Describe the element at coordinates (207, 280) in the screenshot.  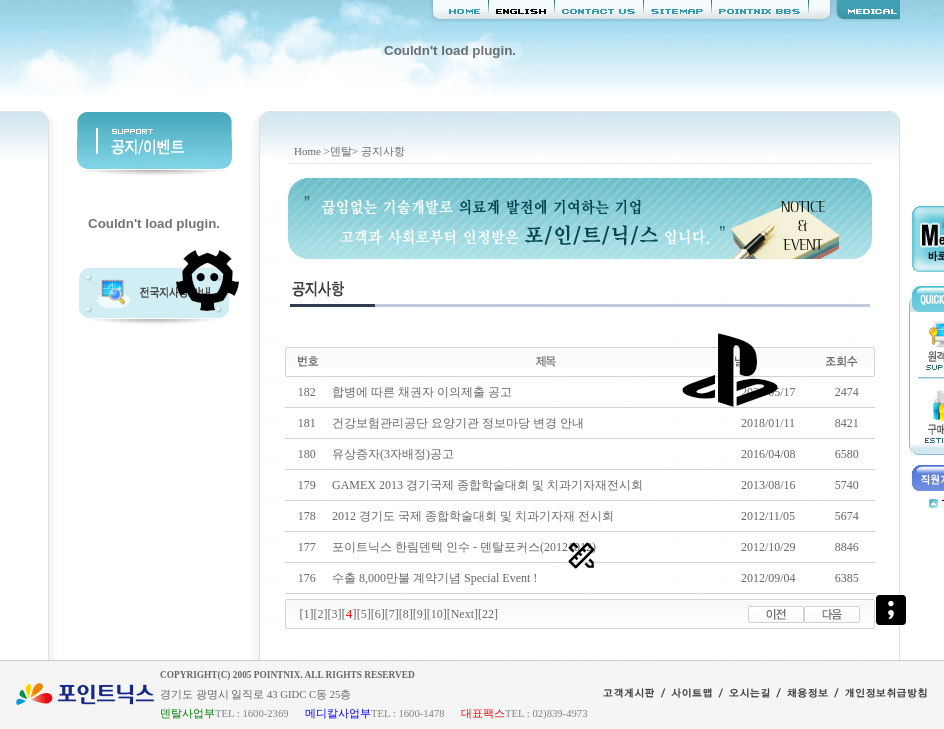
I see `etcd distributed key-value store logo` at that location.